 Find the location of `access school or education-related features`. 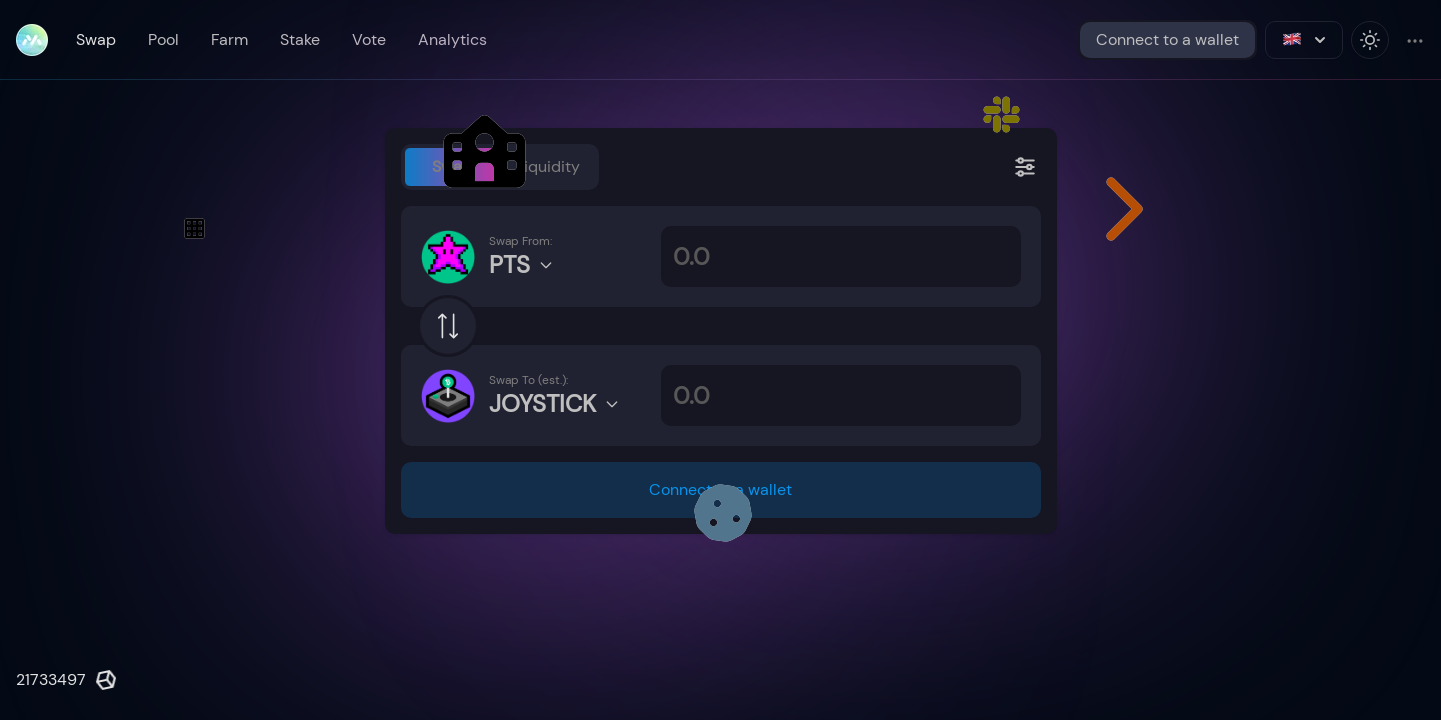

access school or education-related features is located at coordinates (484, 151).